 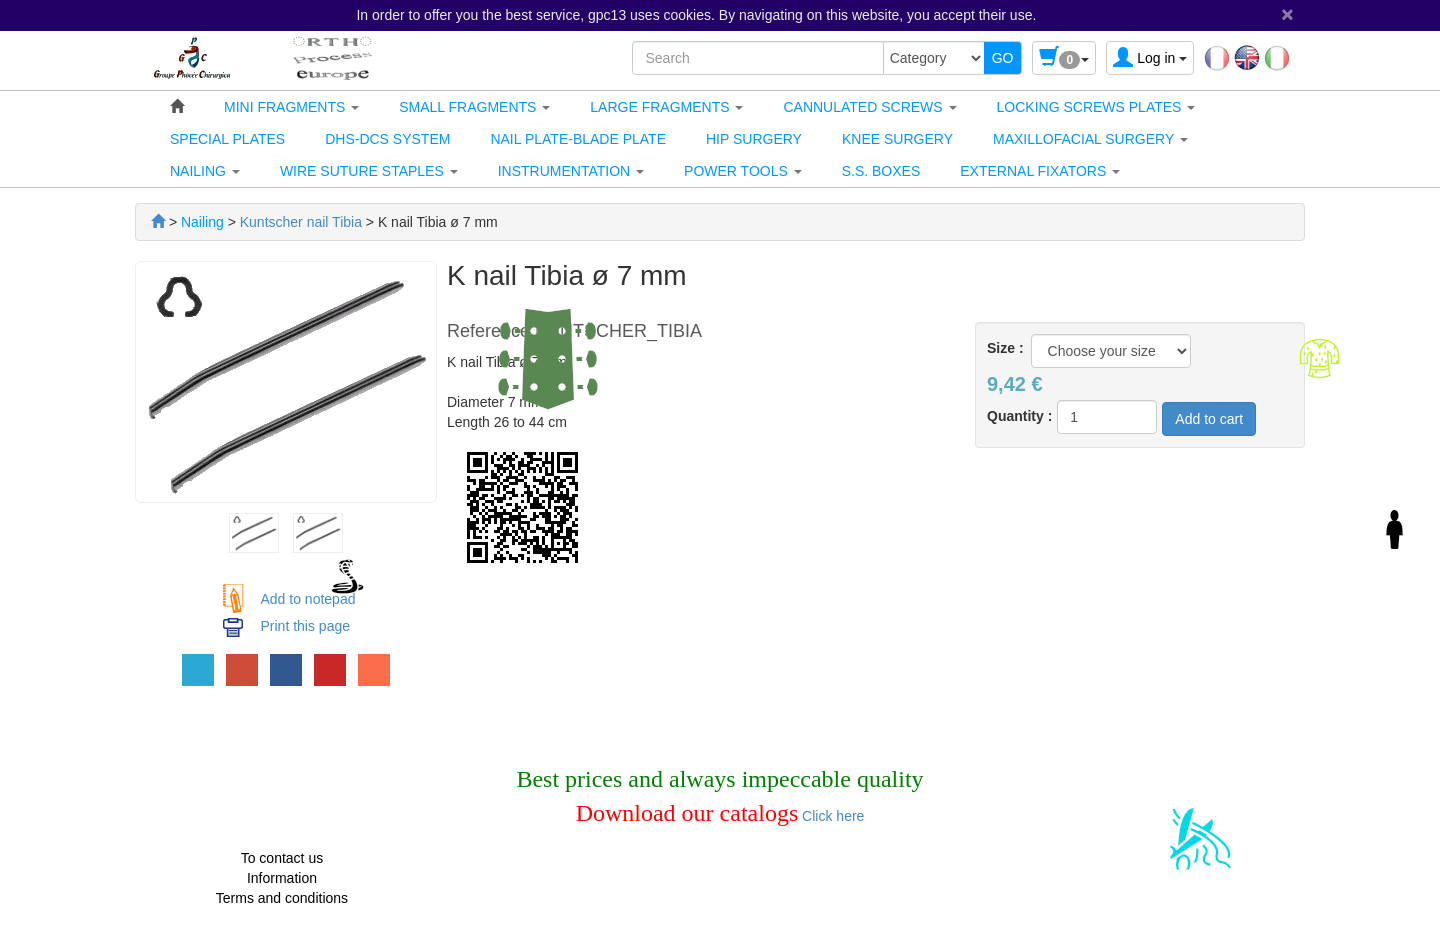 I want to click on cut or trim hair, so click(x=1201, y=838).